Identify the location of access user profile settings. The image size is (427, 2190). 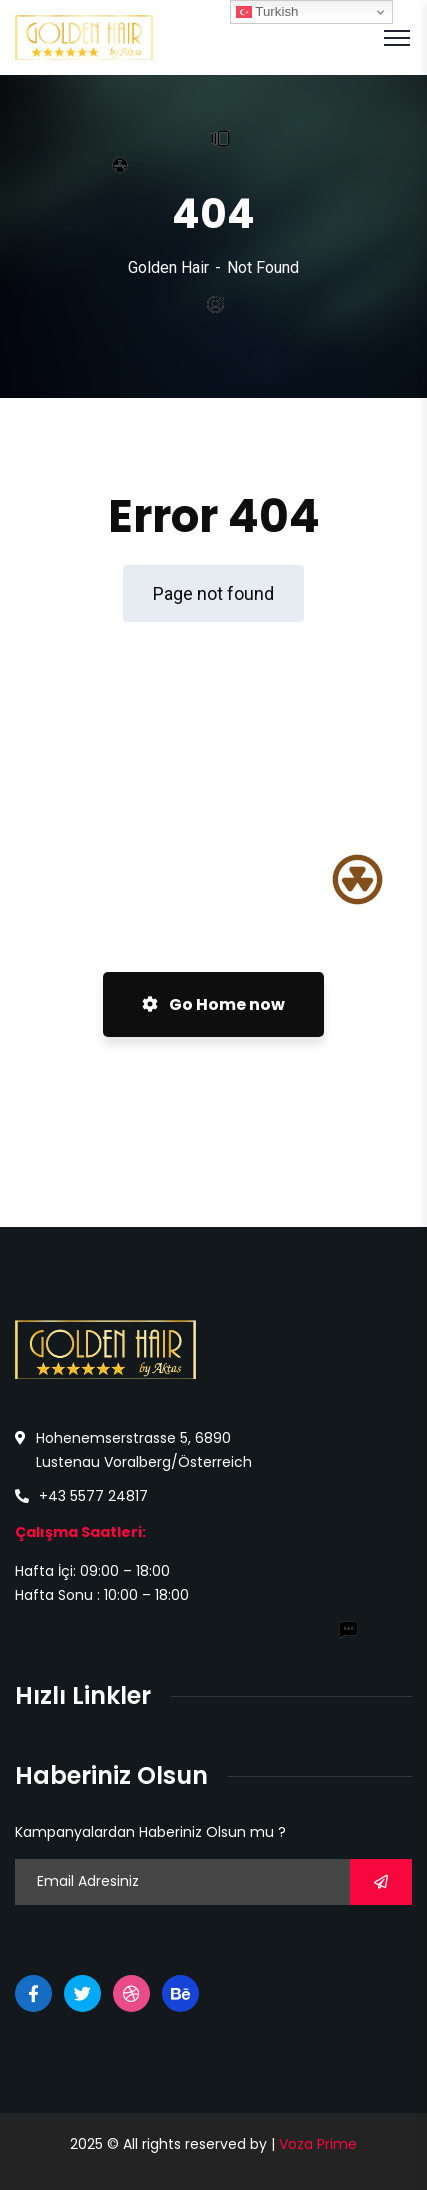
(215, 304).